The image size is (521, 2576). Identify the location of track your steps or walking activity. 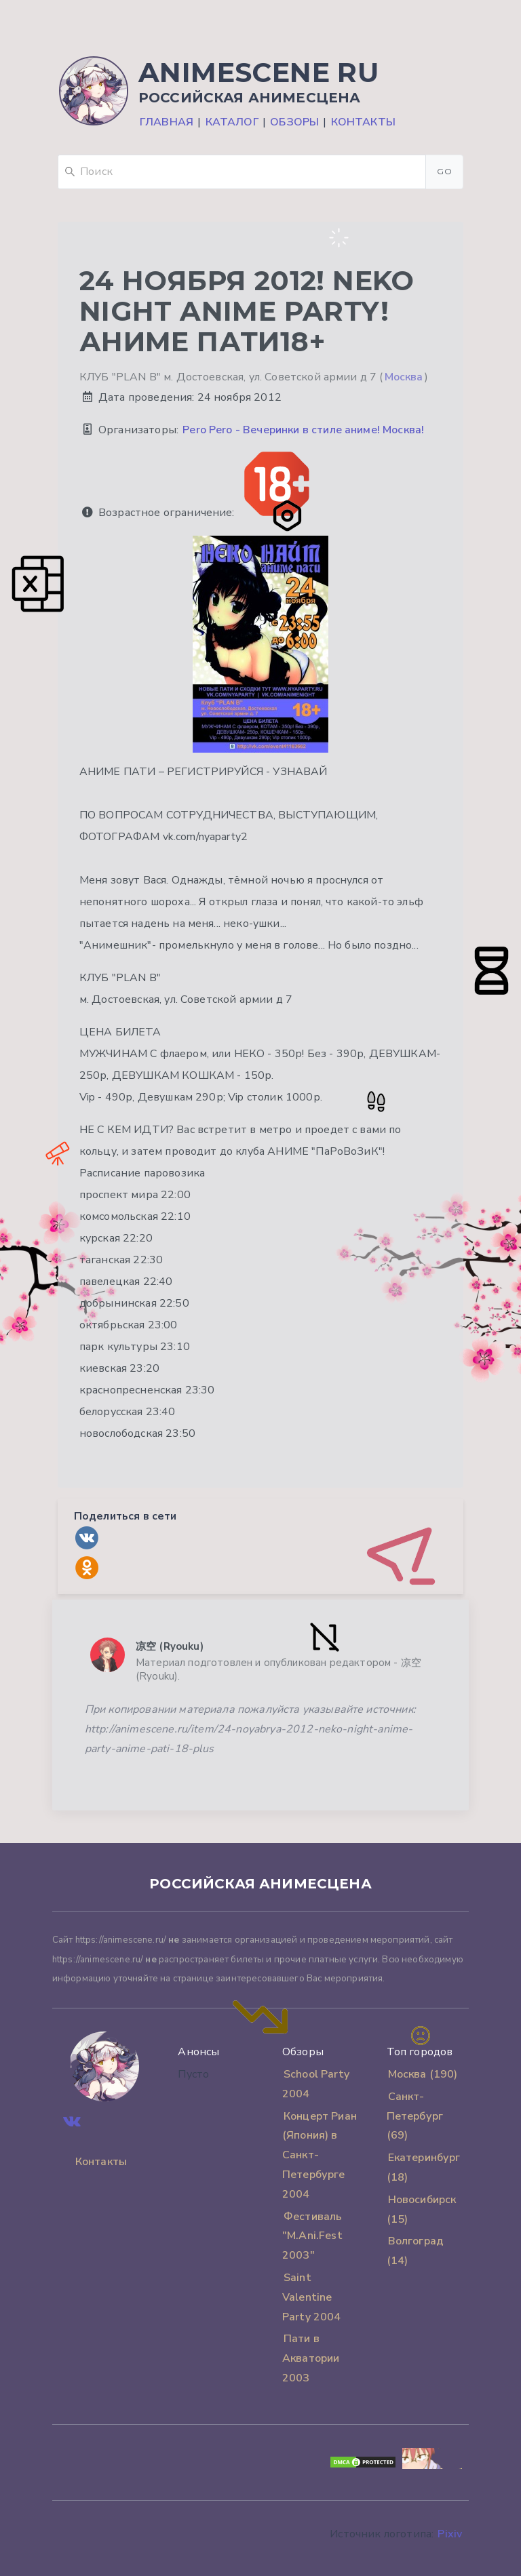
(376, 1101).